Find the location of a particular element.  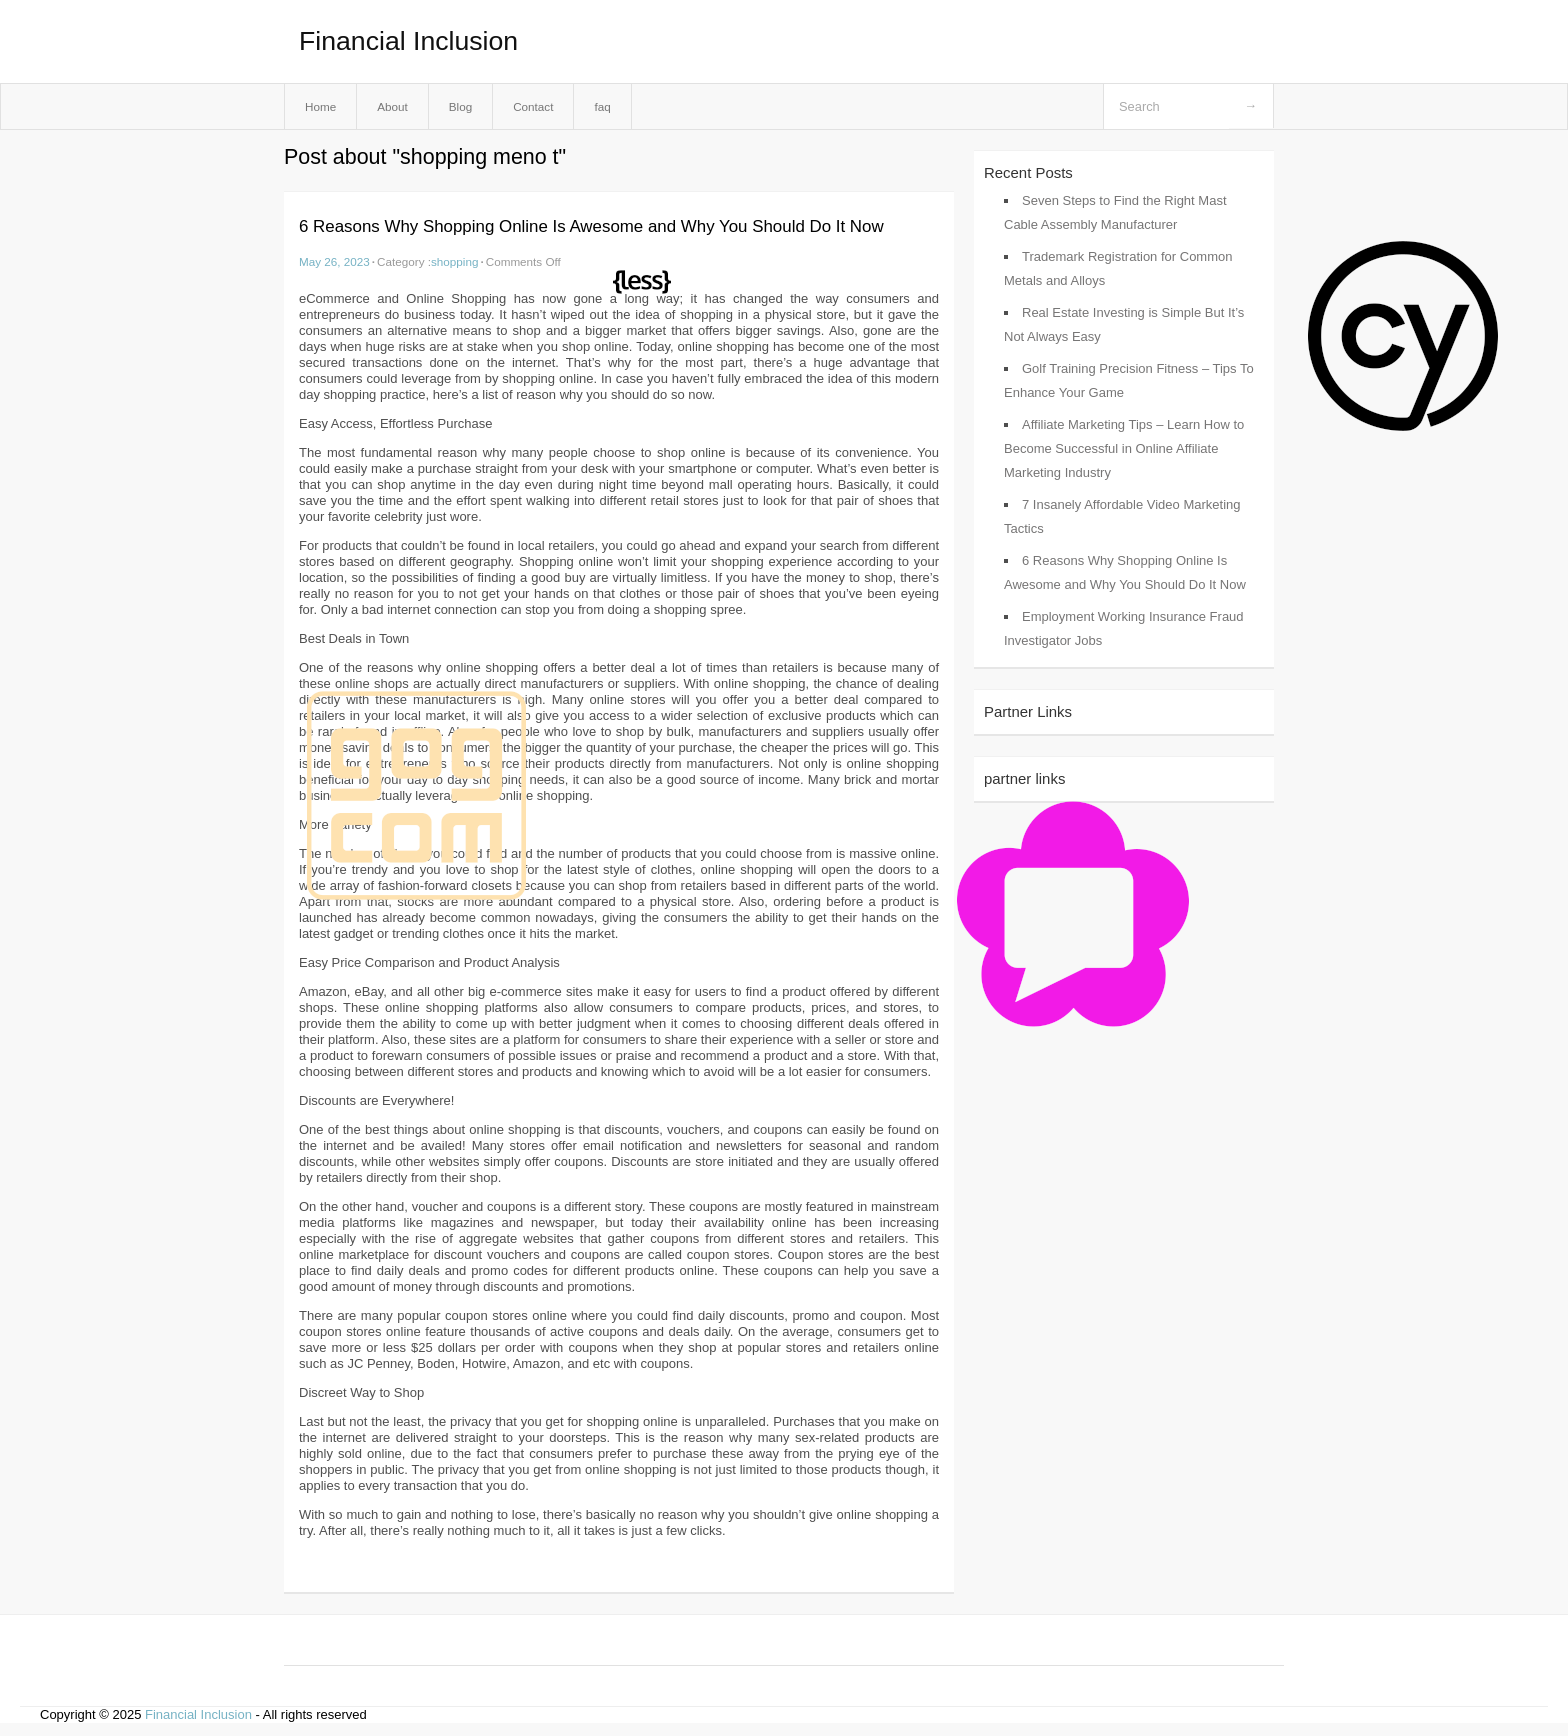

cypress testing framework logo is located at coordinates (1403, 336).